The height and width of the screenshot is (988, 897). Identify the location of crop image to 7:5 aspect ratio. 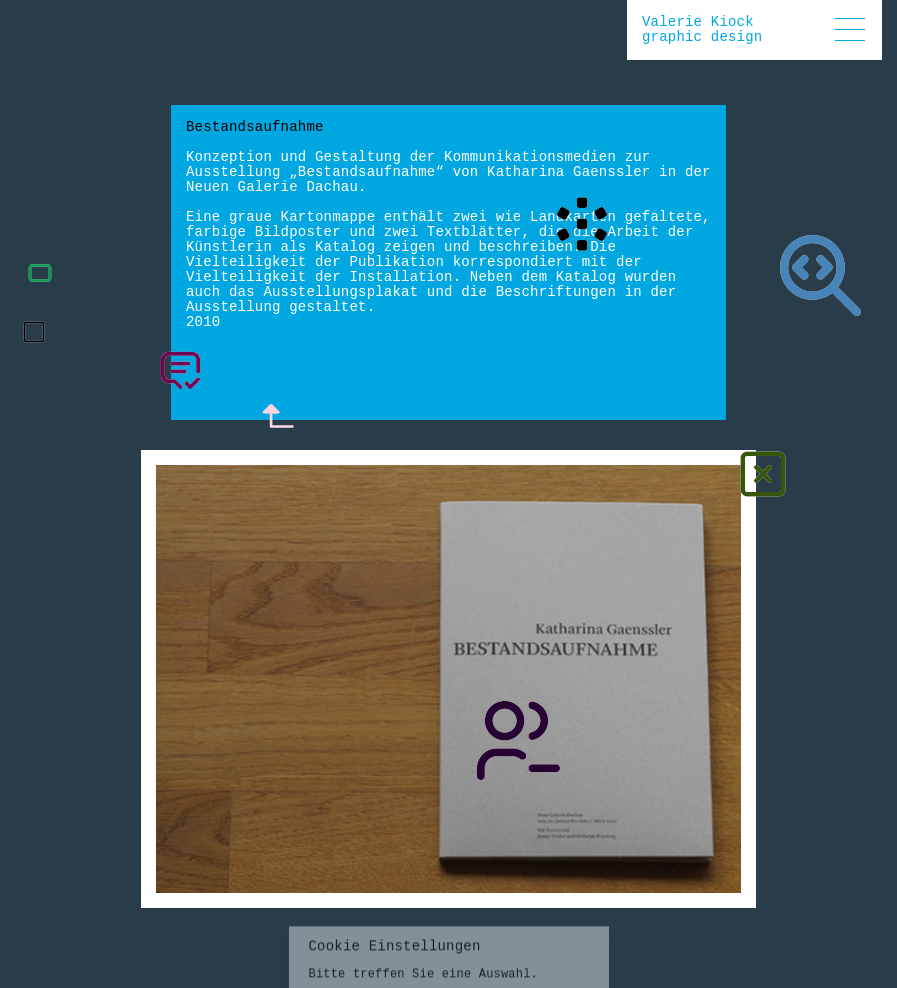
(40, 273).